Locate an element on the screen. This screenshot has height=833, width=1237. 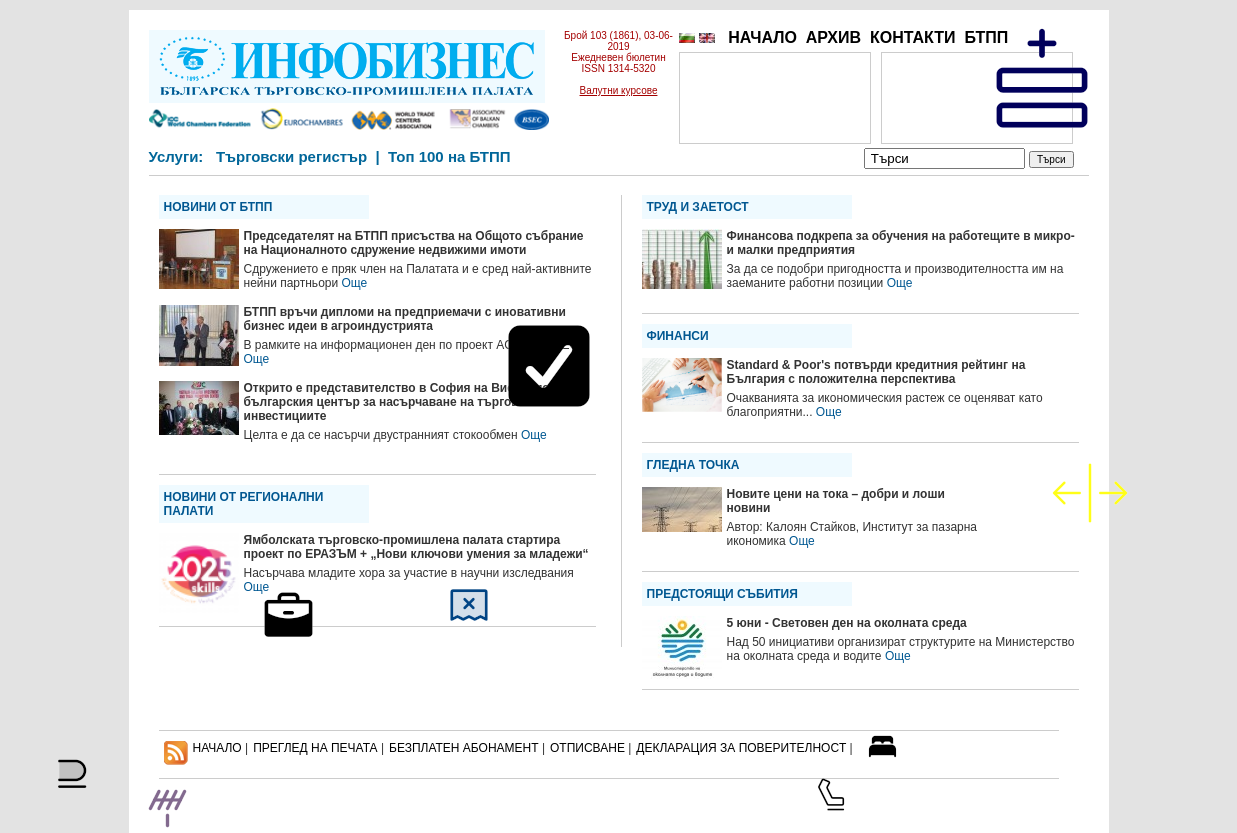
indicates wireless signal or broadcast status is located at coordinates (167, 808).